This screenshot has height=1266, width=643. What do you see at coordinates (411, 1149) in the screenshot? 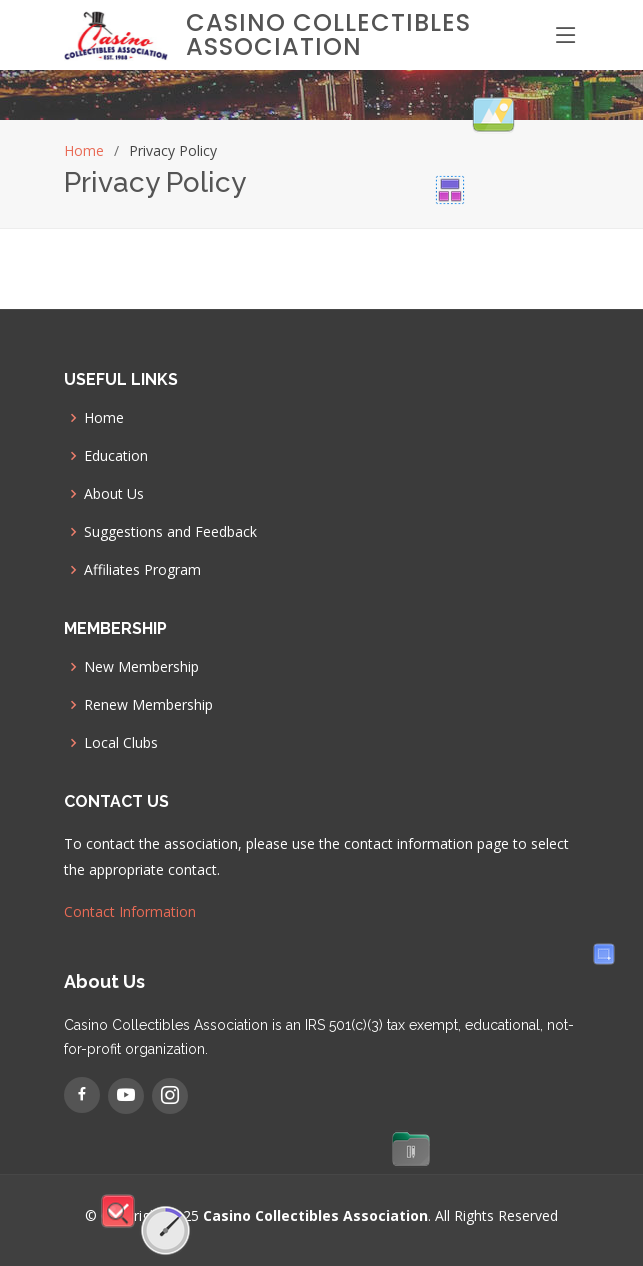
I see `access your templates folder` at bounding box center [411, 1149].